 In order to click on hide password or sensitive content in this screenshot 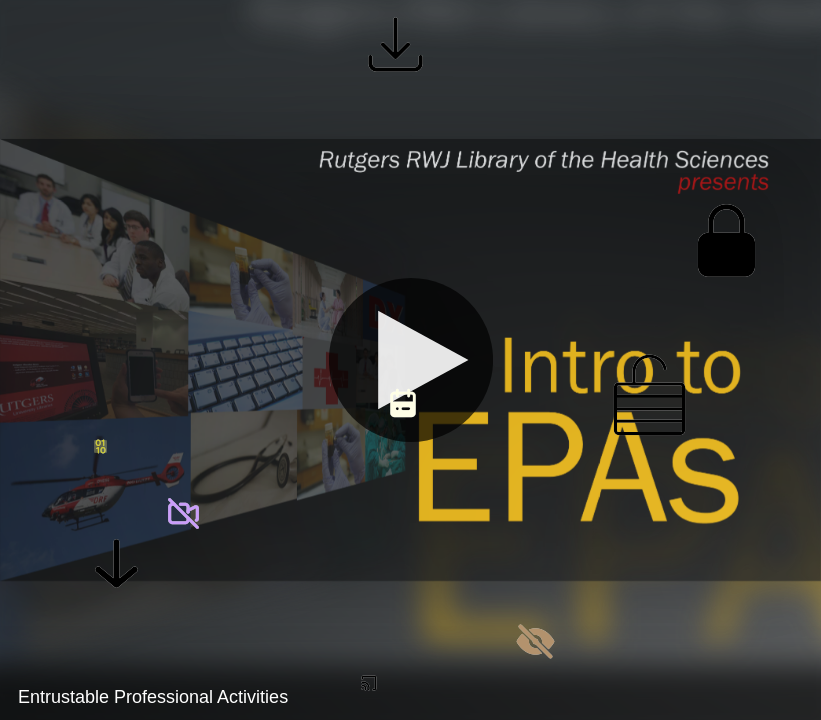, I will do `click(535, 641)`.